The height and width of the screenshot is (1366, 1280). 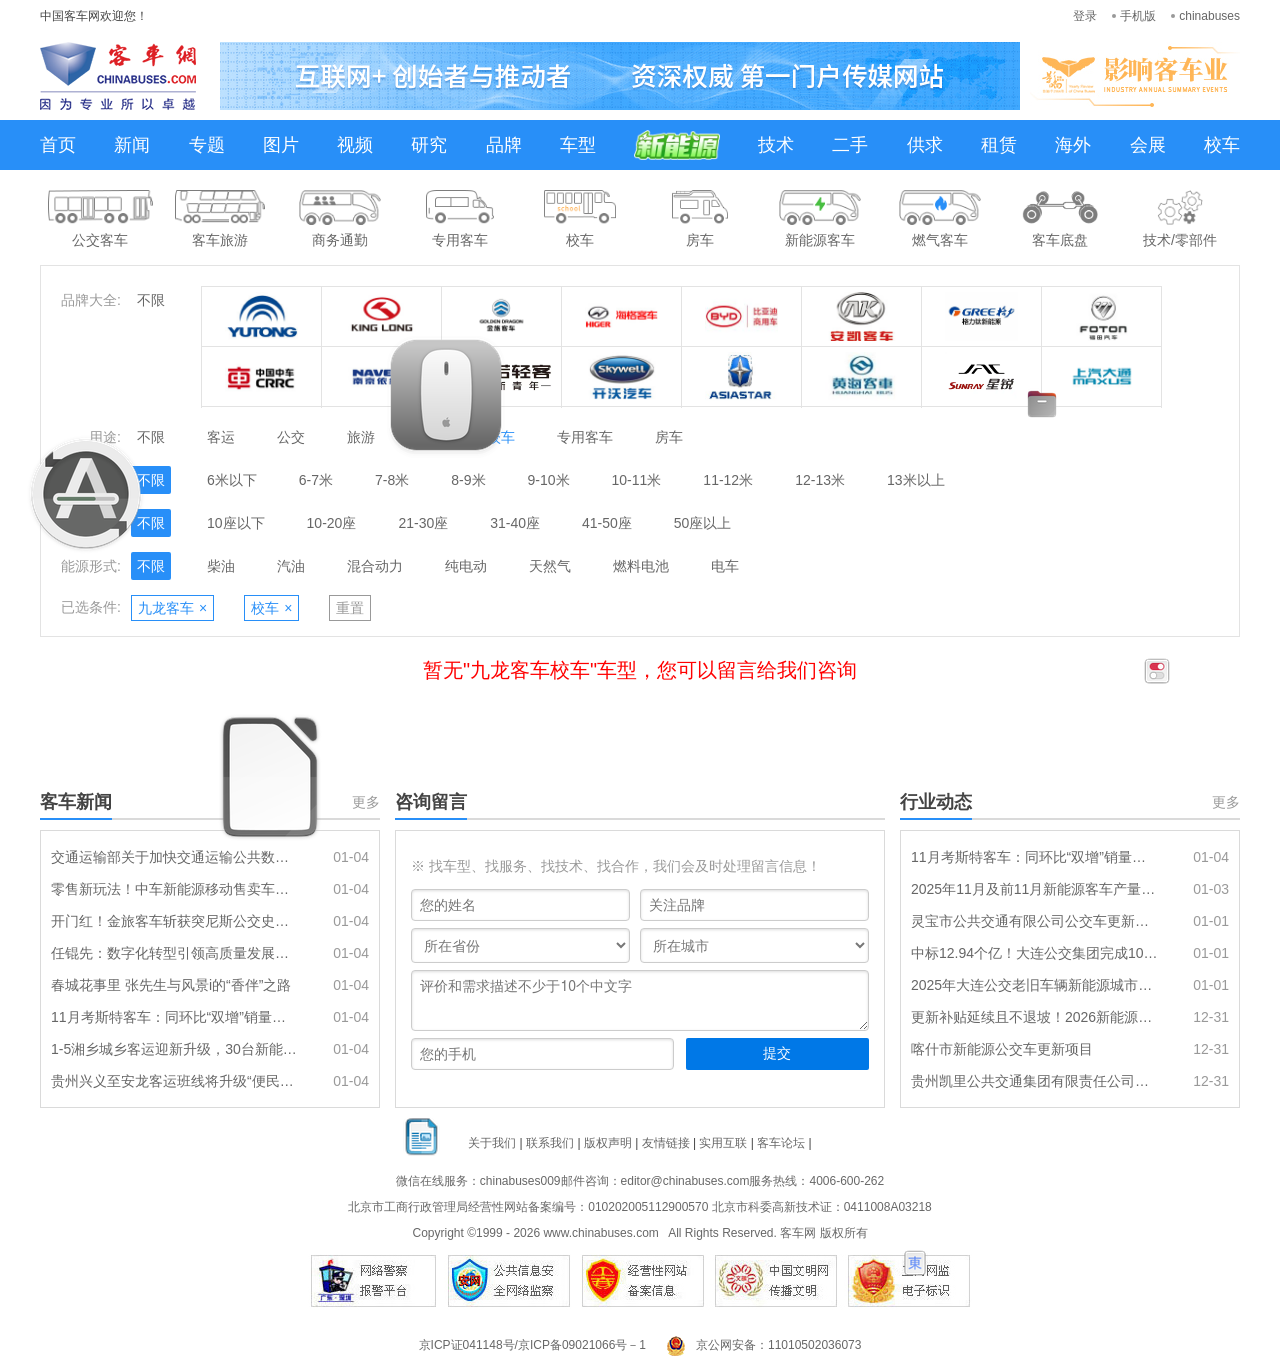 What do you see at coordinates (1042, 404) in the screenshot?
I see `open the file manager application` at bounding box center [1042, 404].